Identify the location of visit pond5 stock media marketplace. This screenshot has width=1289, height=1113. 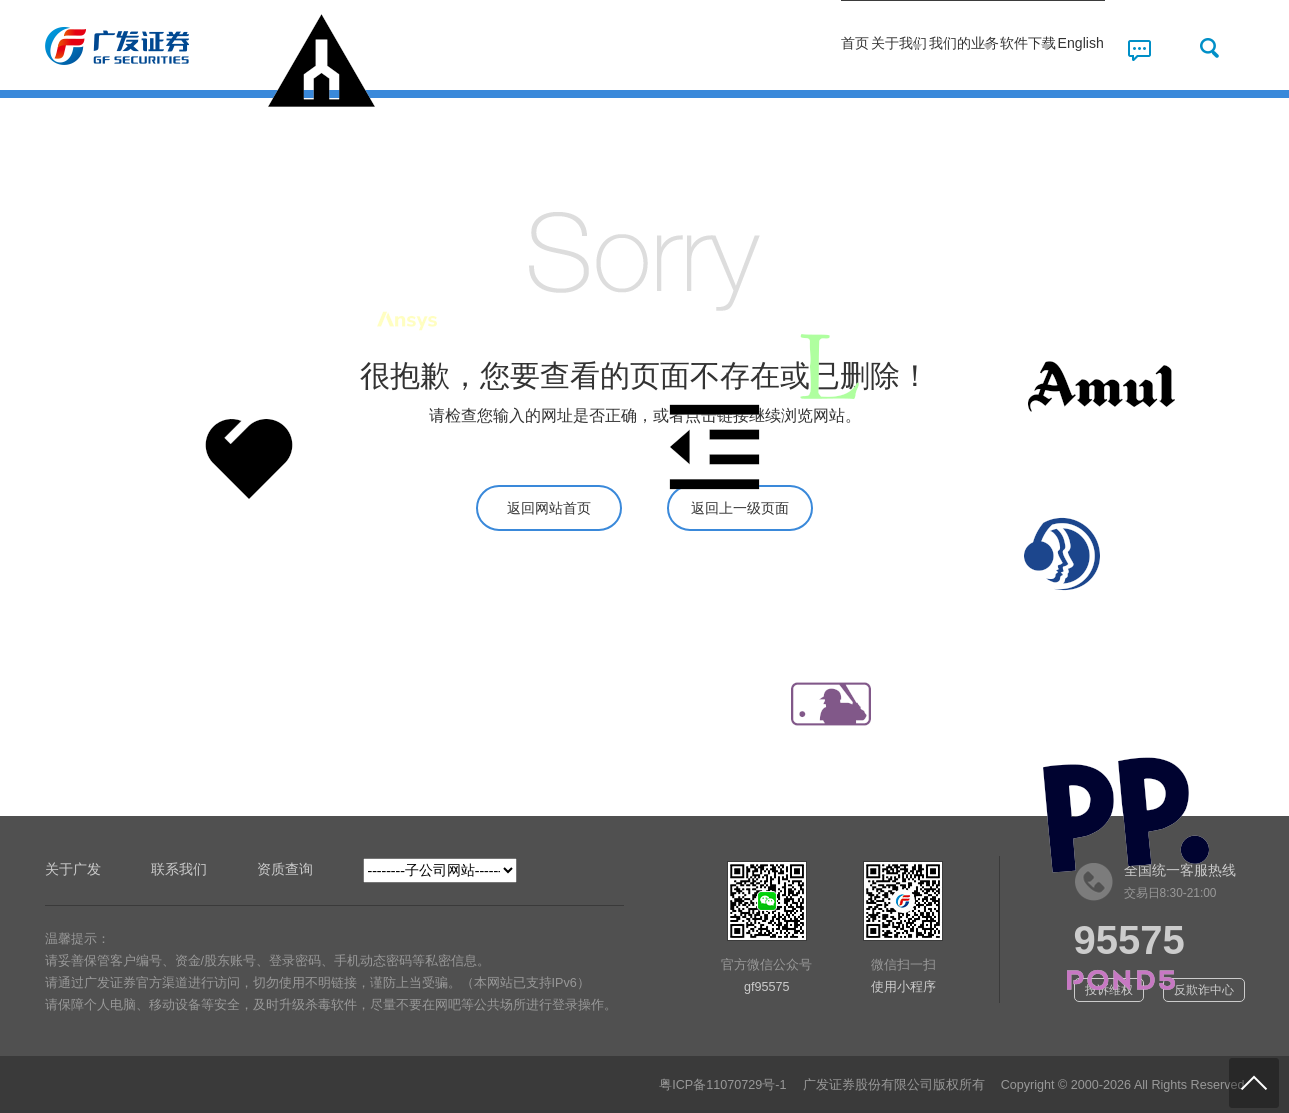
(1121, 980).